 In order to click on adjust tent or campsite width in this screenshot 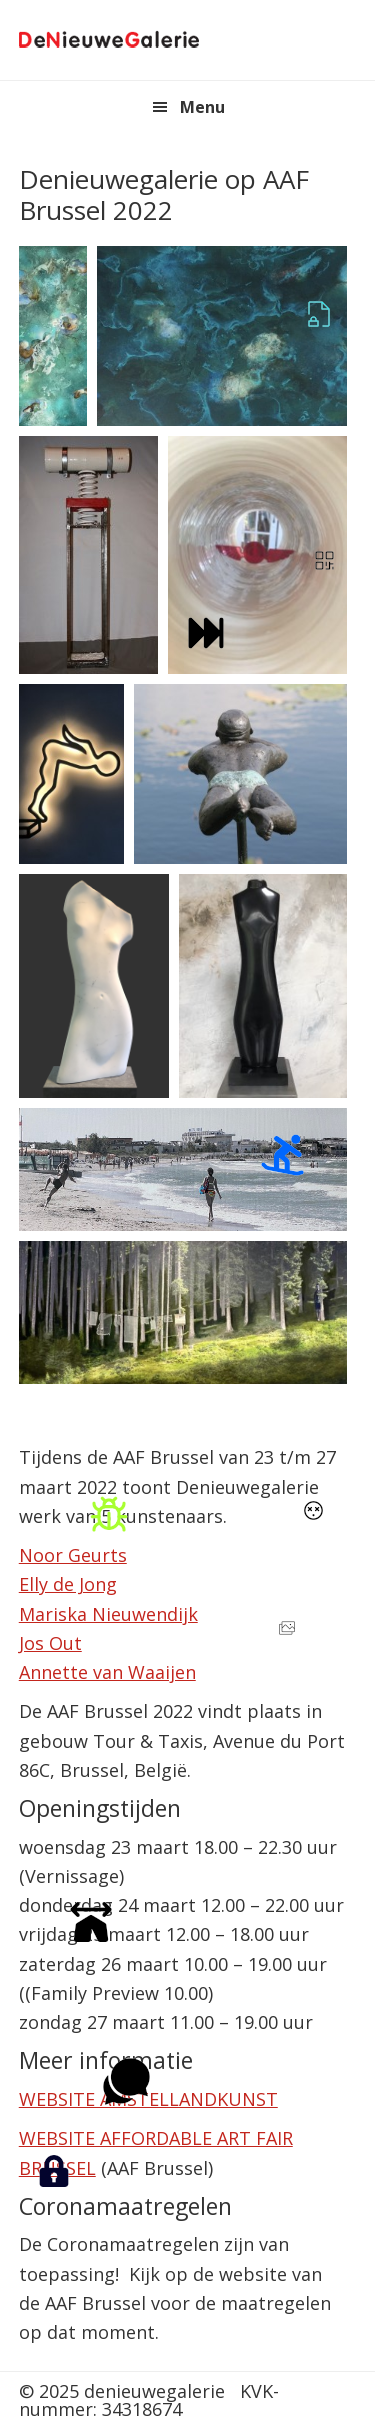, I will do `click(91, 1922)`.